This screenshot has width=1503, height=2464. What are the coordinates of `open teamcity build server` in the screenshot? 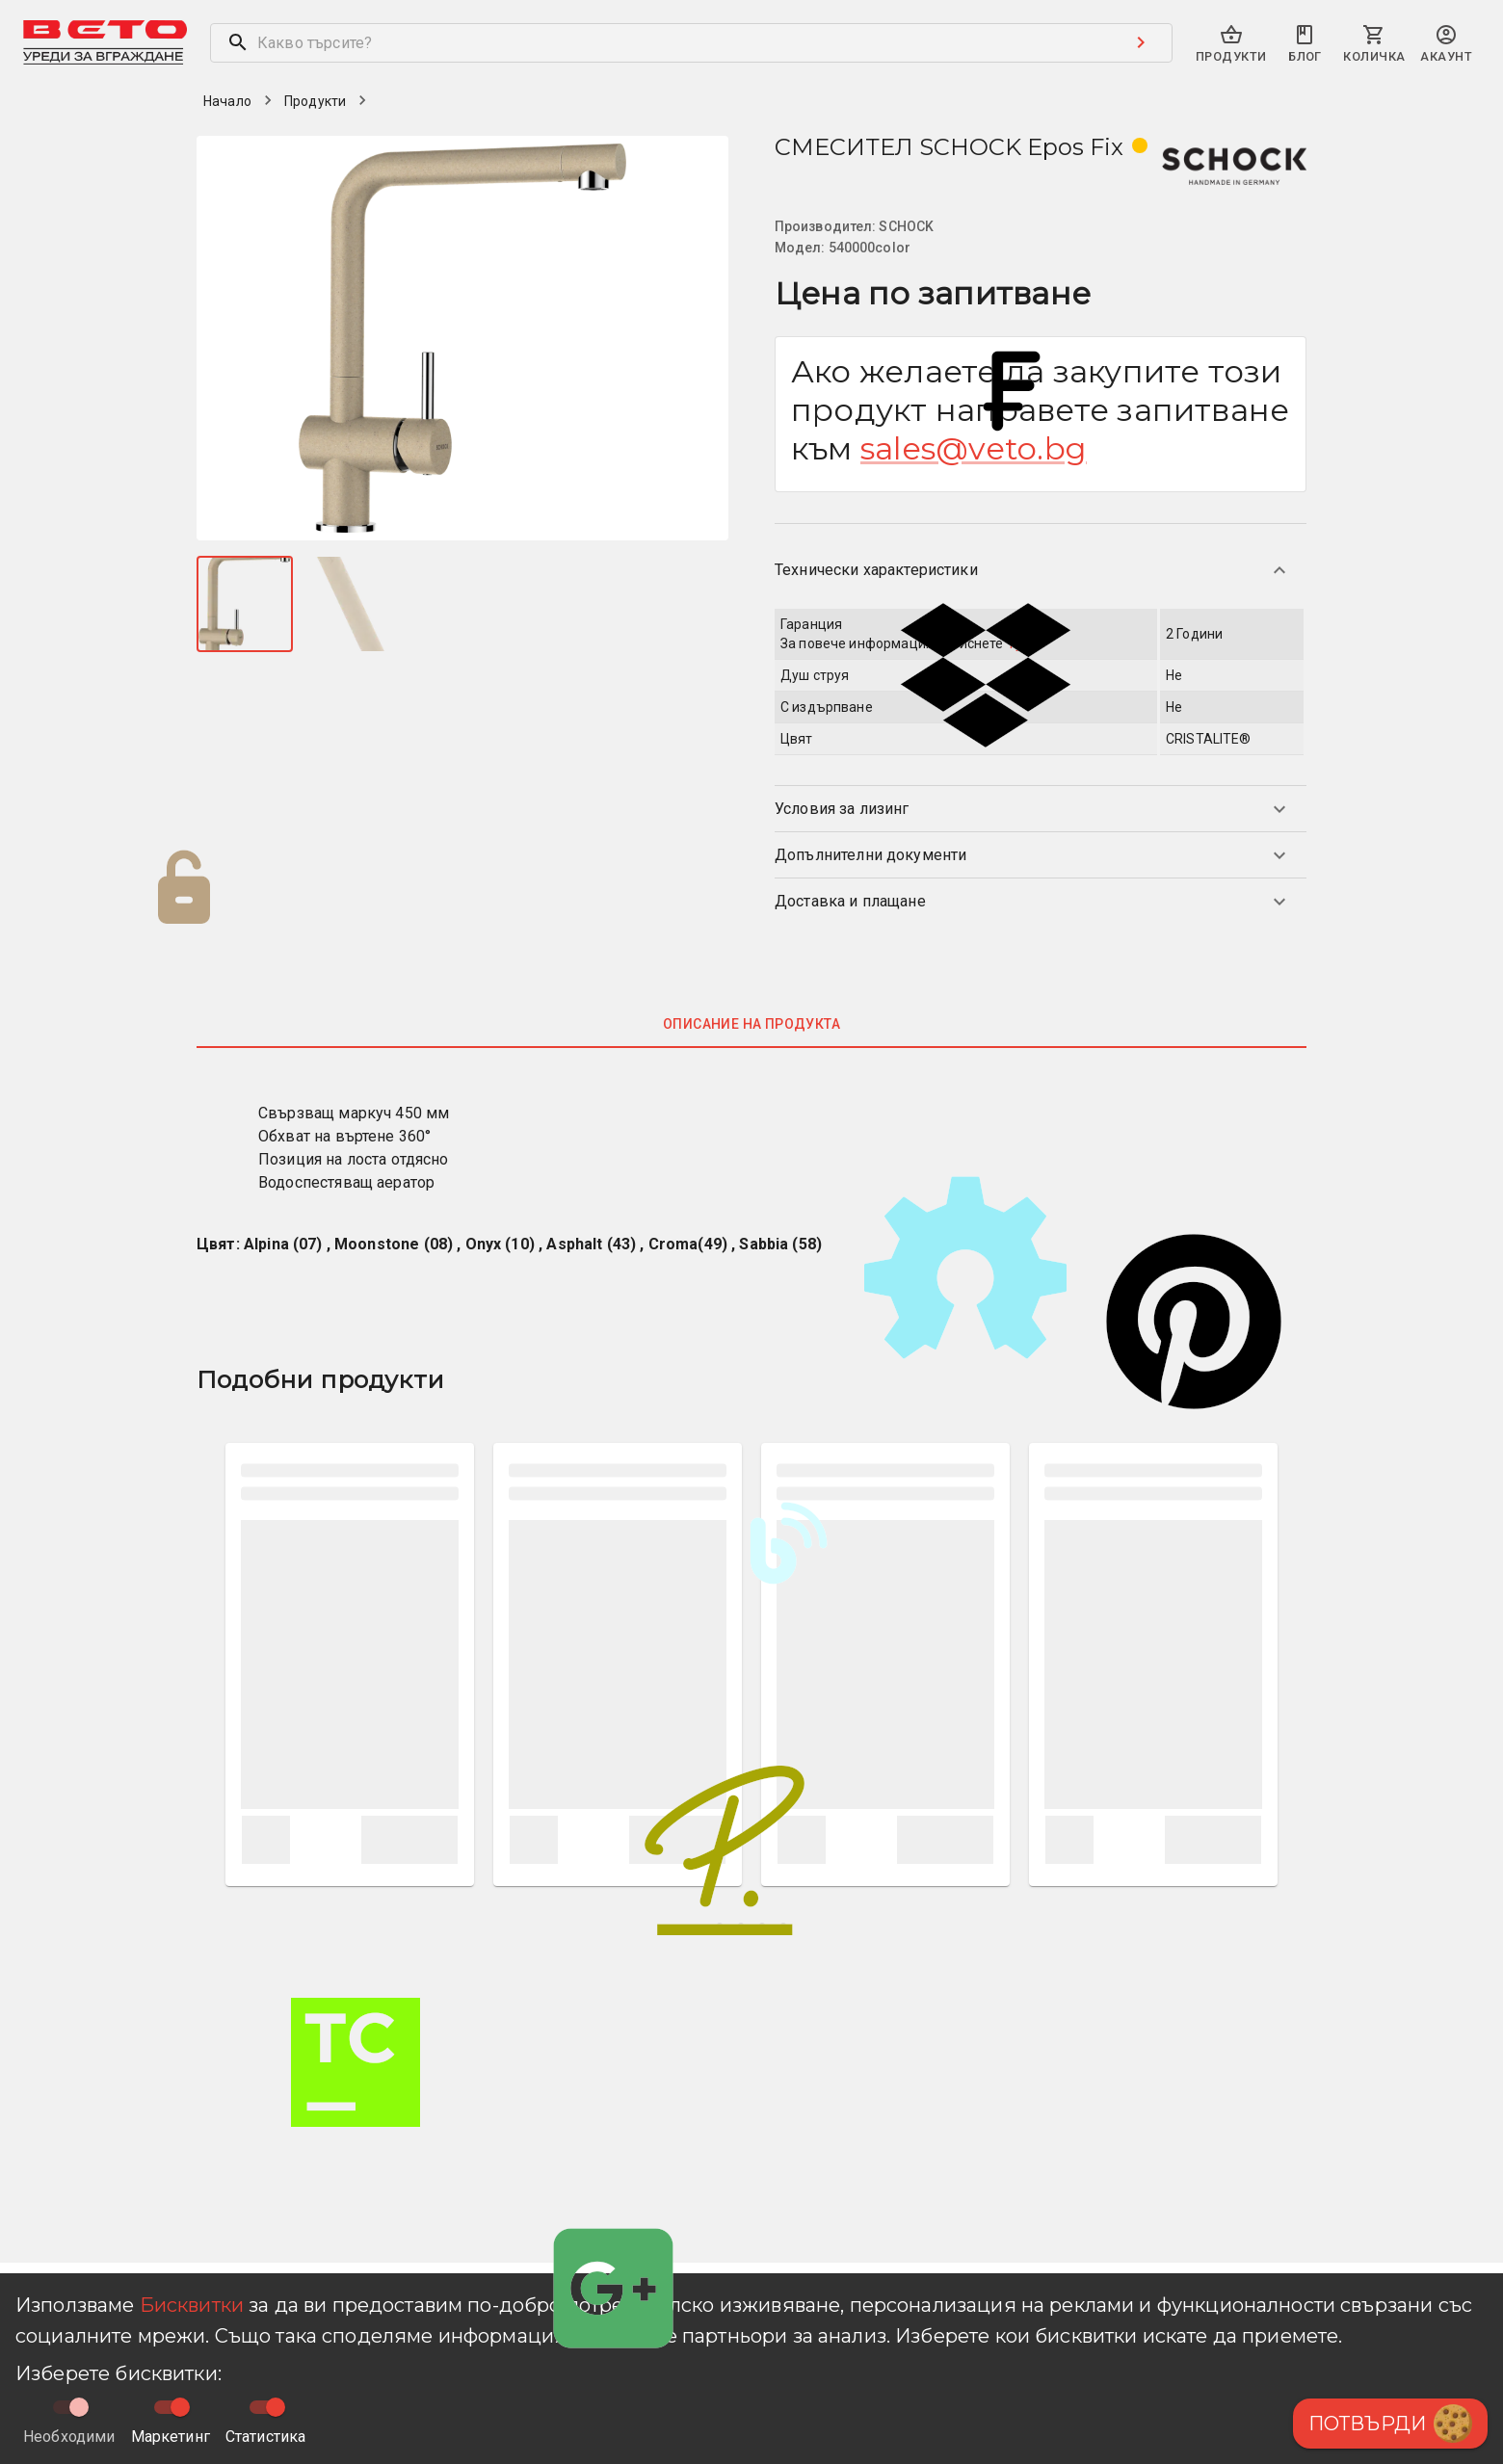 It's located at (356, 2062).